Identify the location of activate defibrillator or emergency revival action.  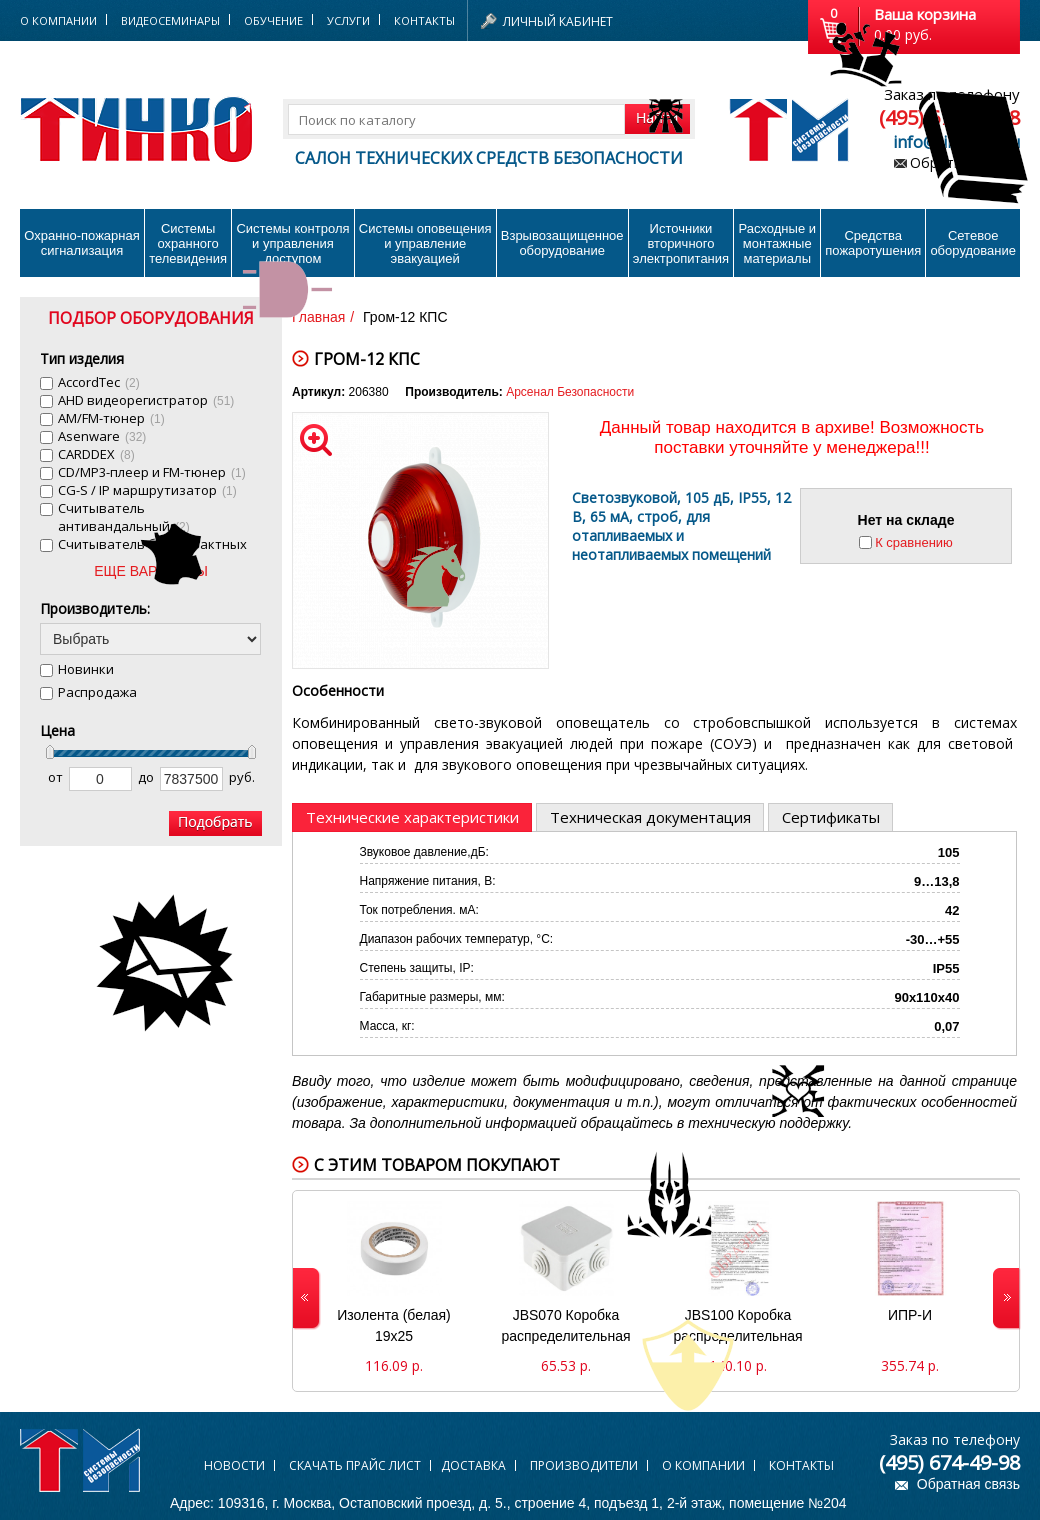
(798, 1091).